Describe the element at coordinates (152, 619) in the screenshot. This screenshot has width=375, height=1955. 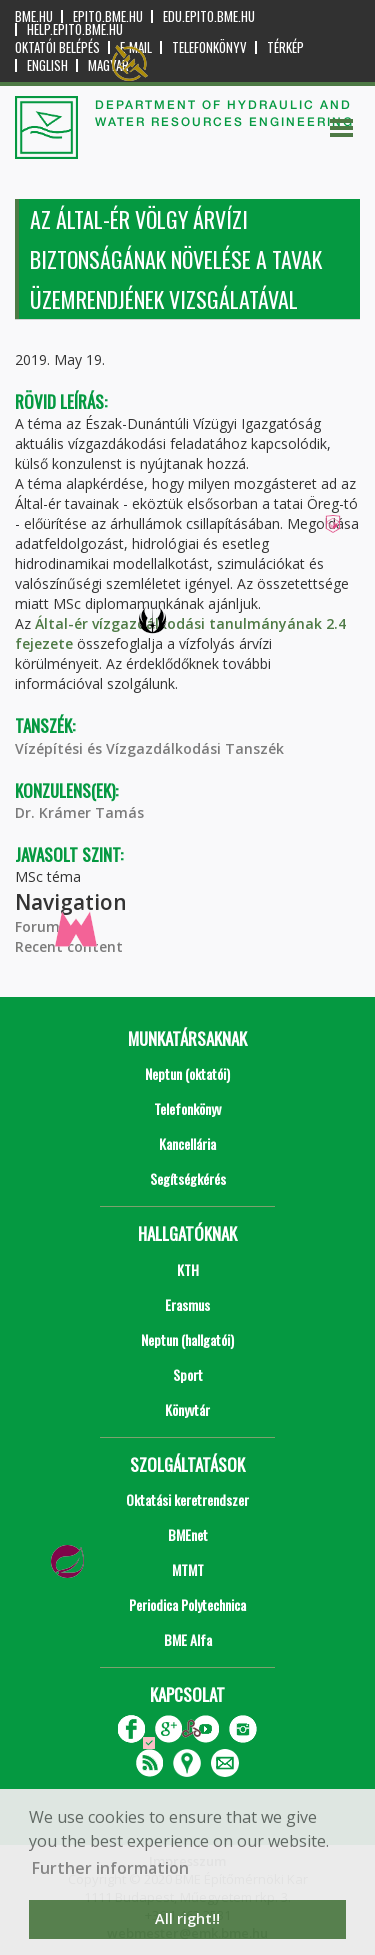
I see `jedi order logo from star wars` at that location.